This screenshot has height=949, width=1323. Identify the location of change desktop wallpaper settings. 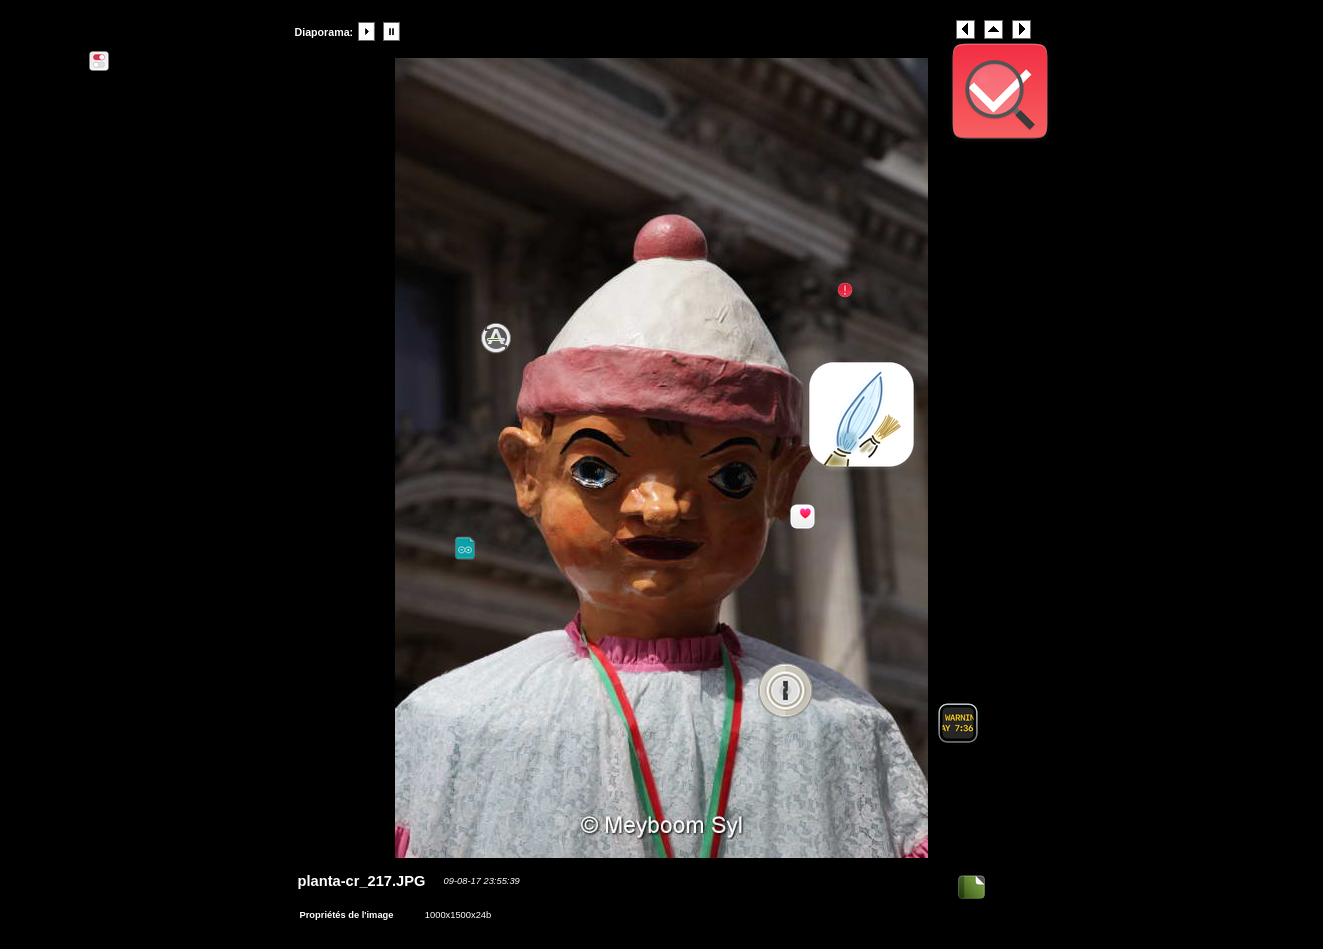
(971, 886).